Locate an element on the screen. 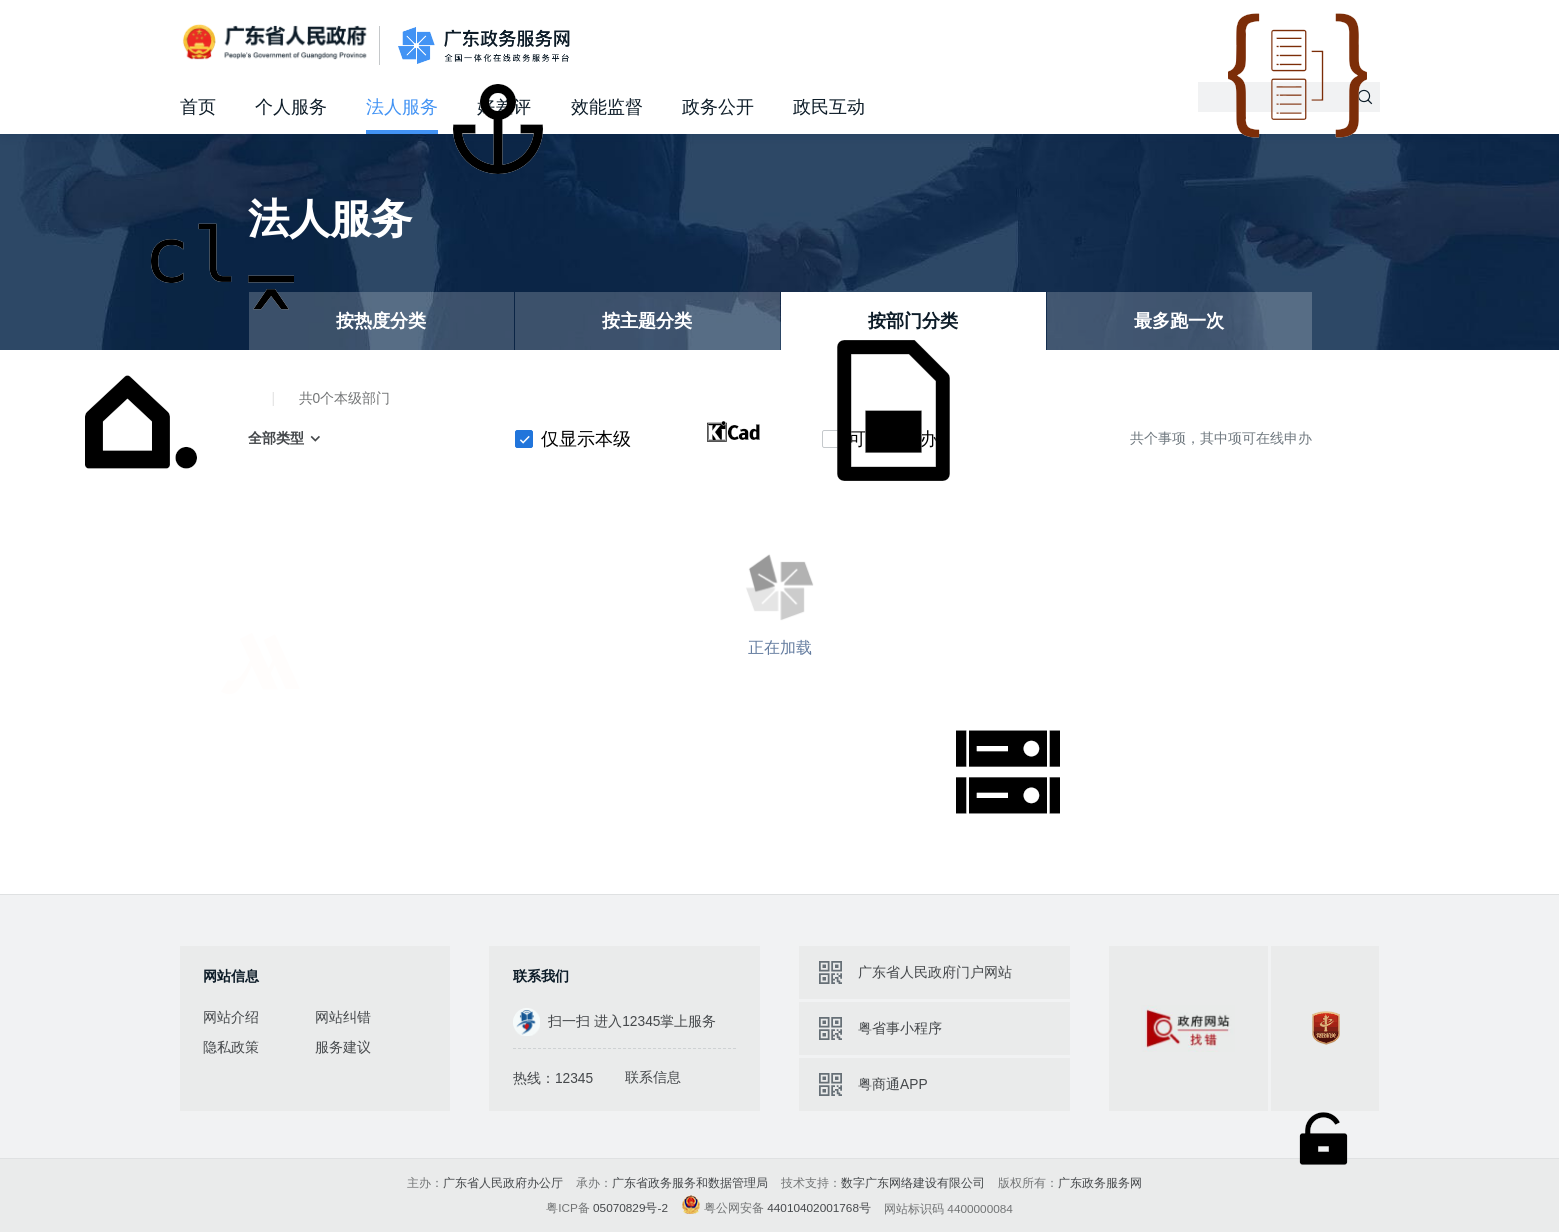 The height and width of the screenshot is (1232, 1559). open KiCad electronic design automation software is located at coordinates (733, 431).